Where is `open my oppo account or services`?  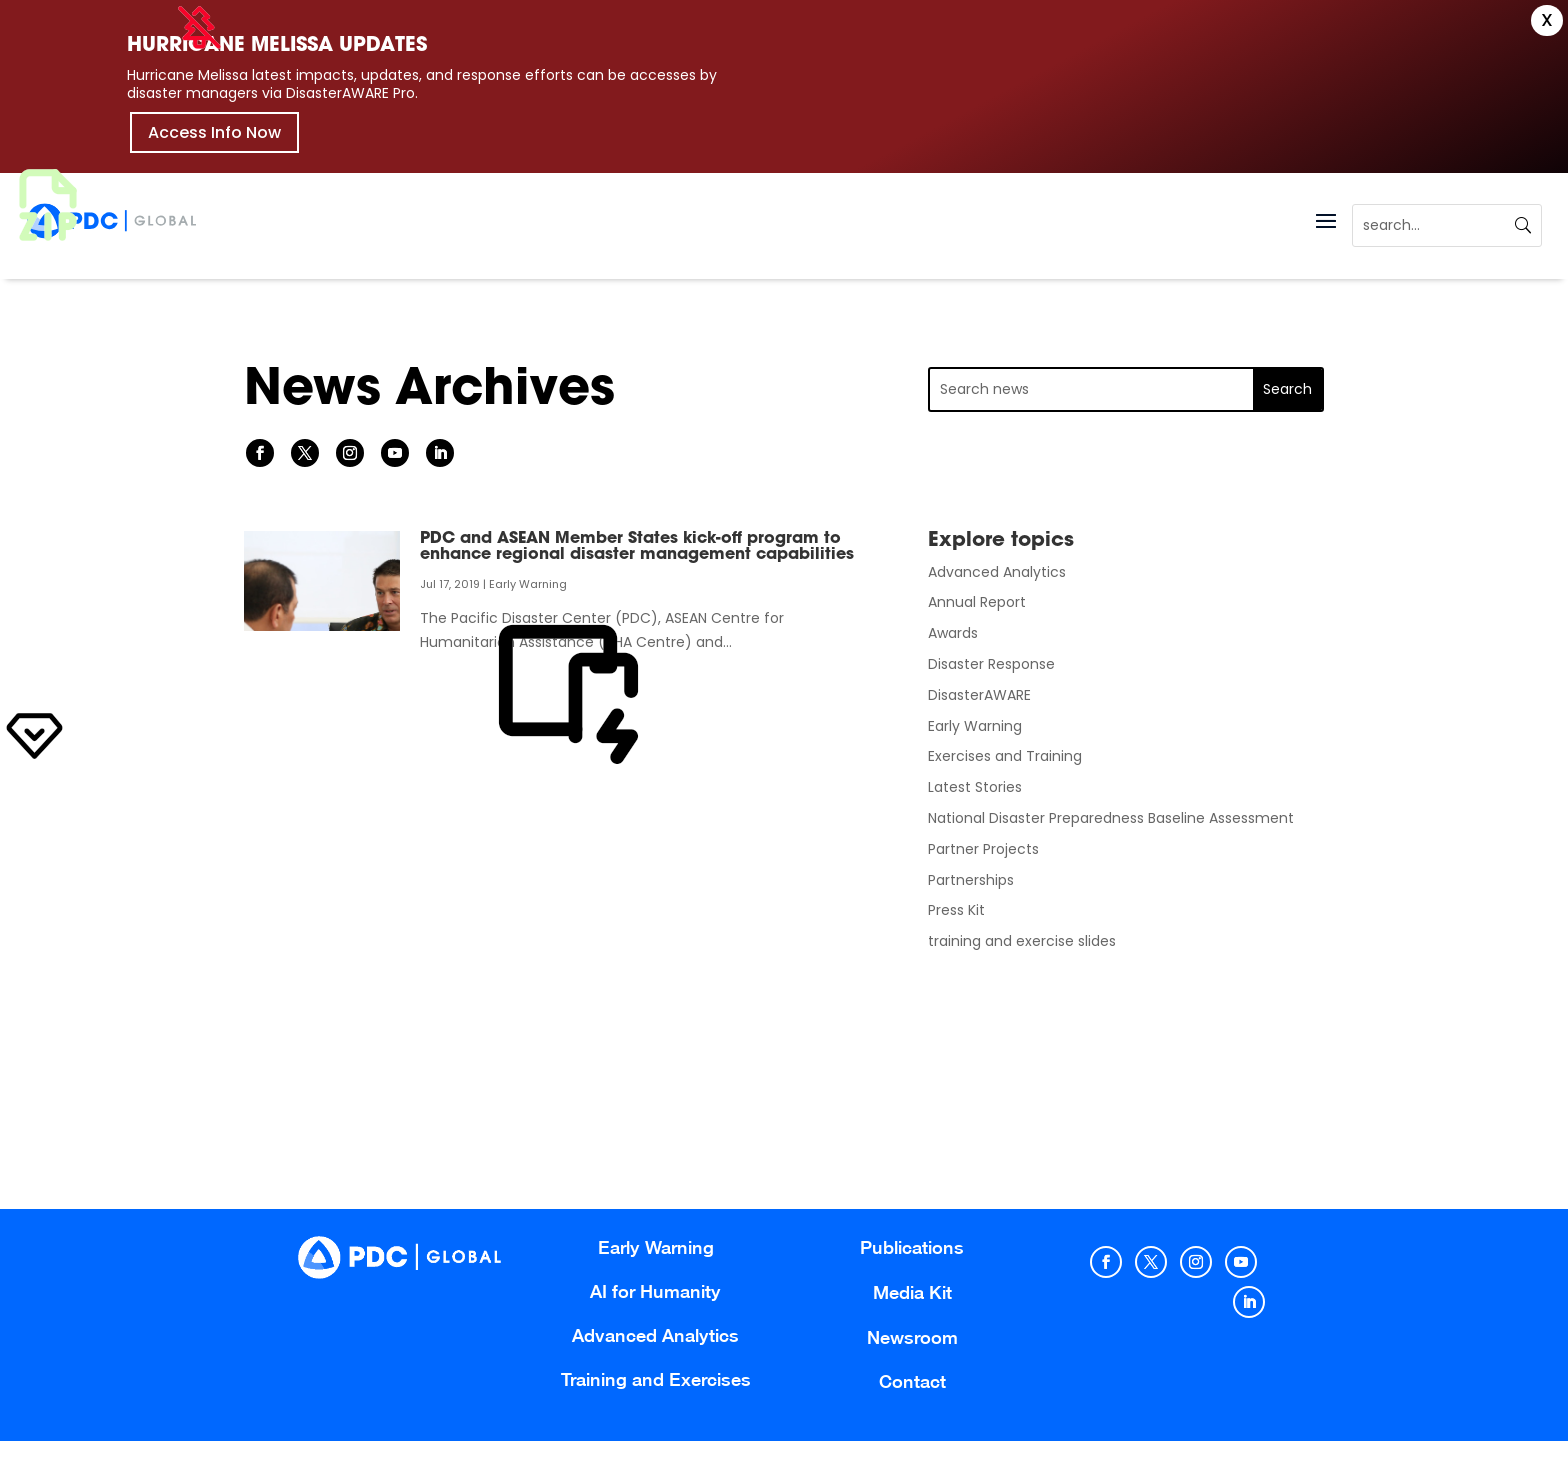
open my oppo account or services is located at coordinates (34, 733).